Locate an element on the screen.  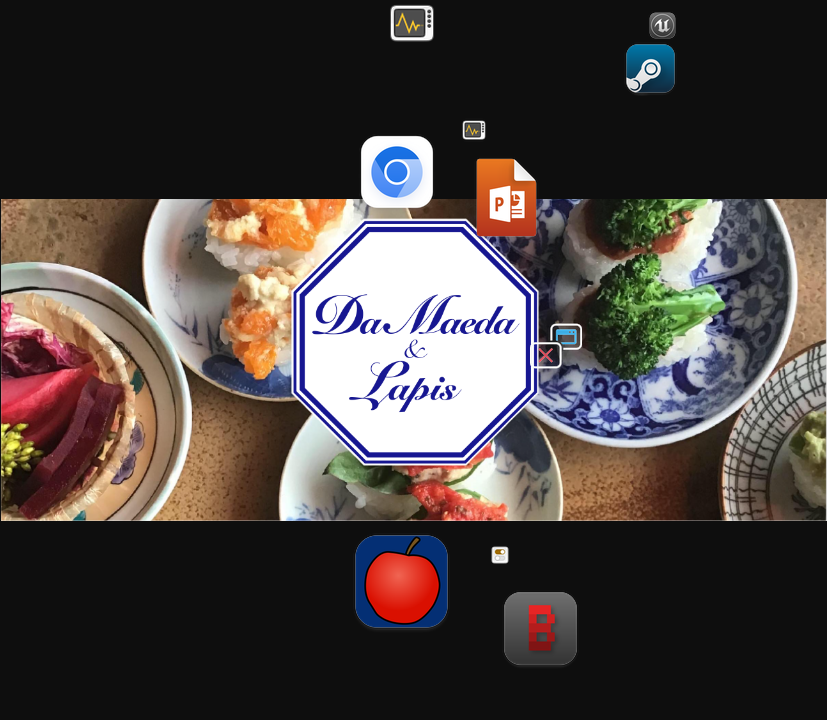
open system monitor application is located at coordinates (412, 23).